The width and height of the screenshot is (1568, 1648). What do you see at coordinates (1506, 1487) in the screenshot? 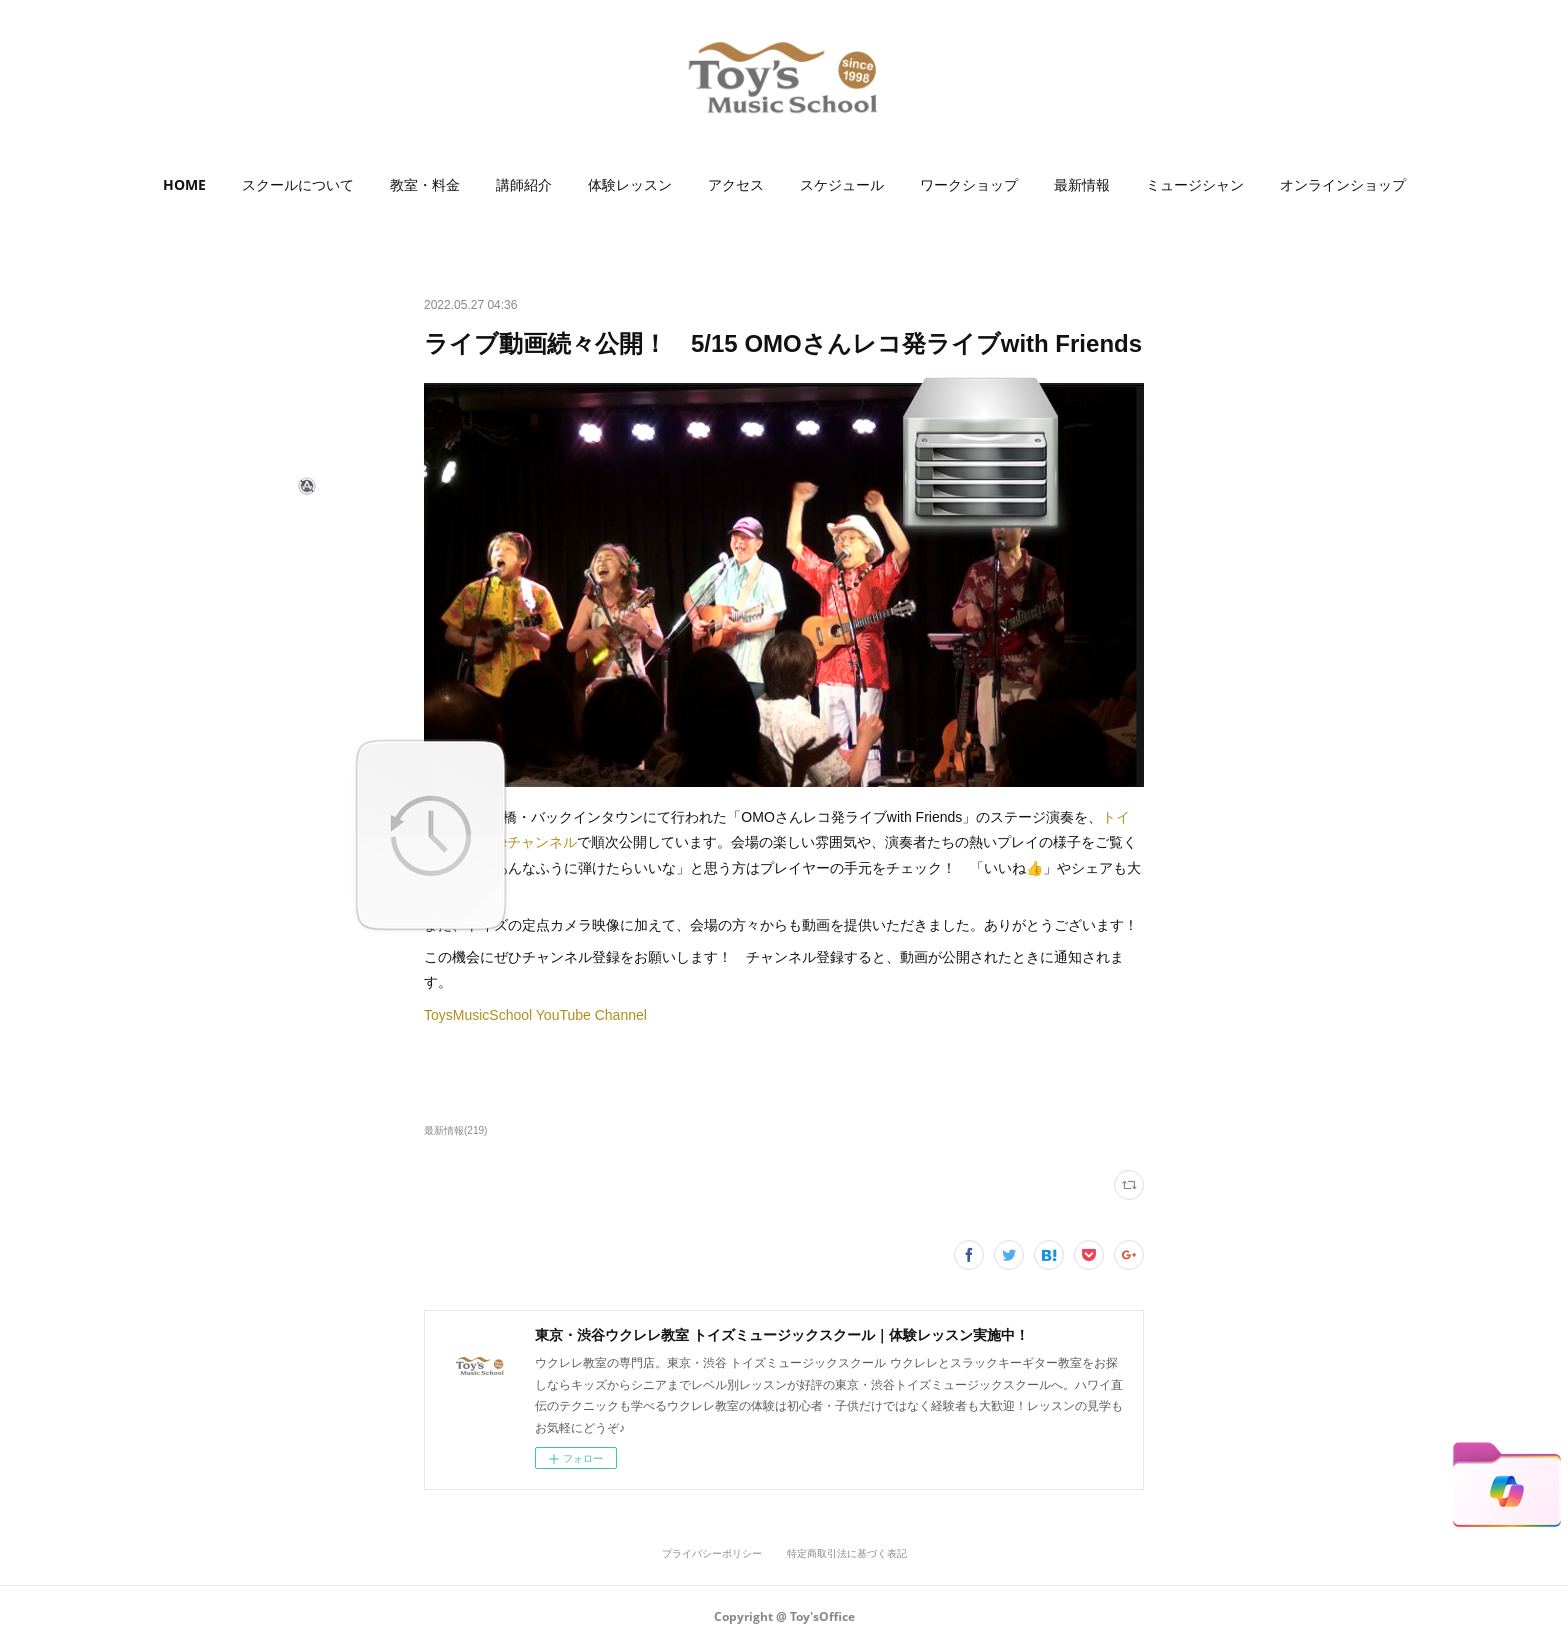
I see `open folder containing microsoft copilot 365 files` at bounding box center [1506, 1487].